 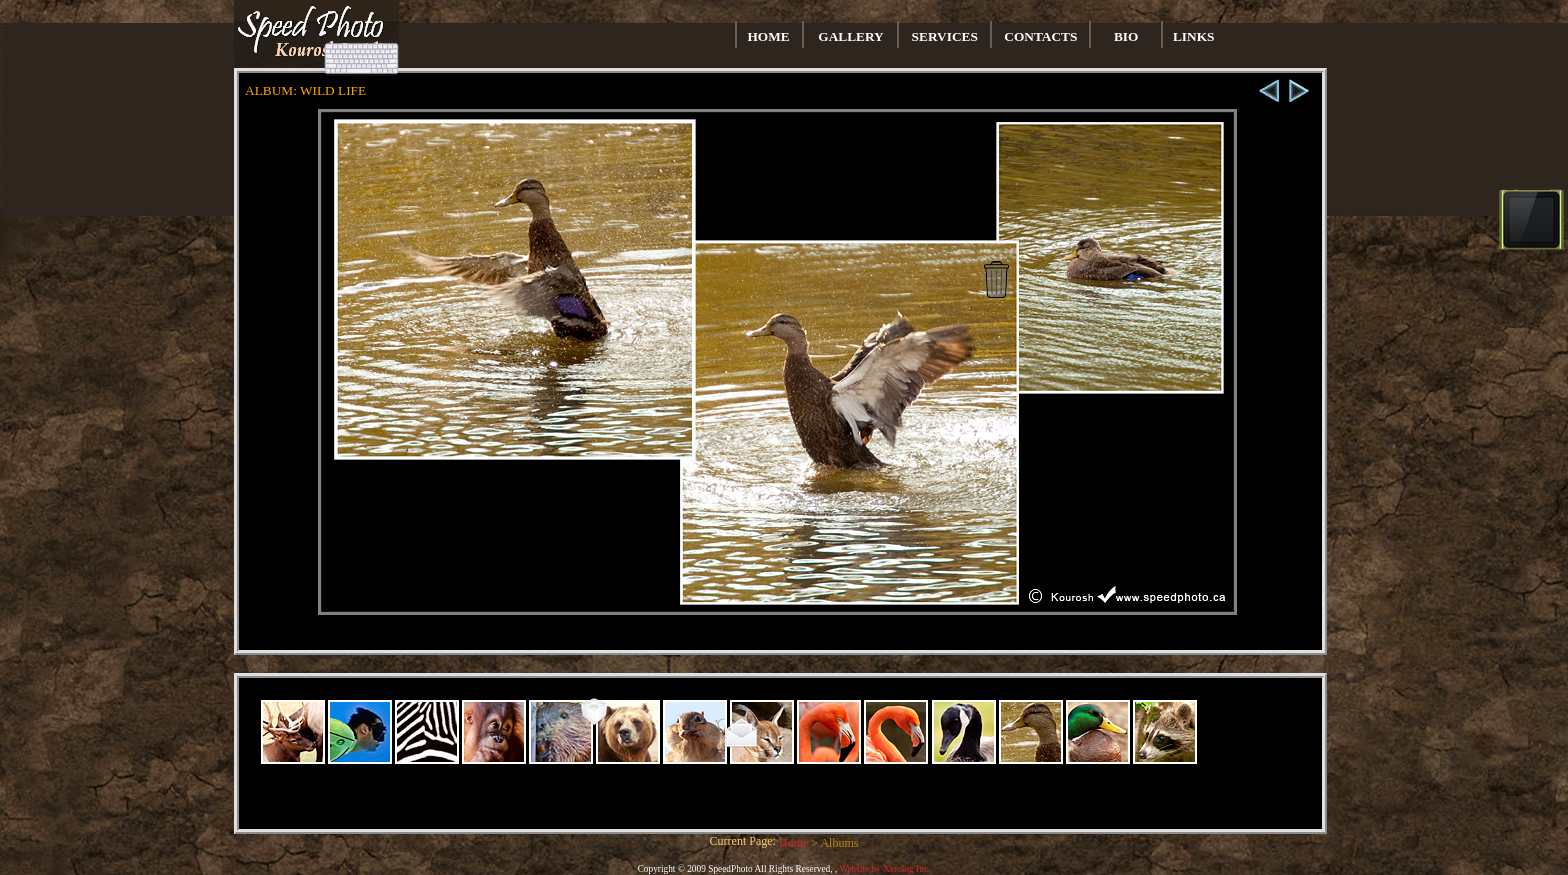 What do you see at coordinates (996, 279) in the screenshot?
I see `access deleted emails in mail sidebar` at bounding box center [996, 279].